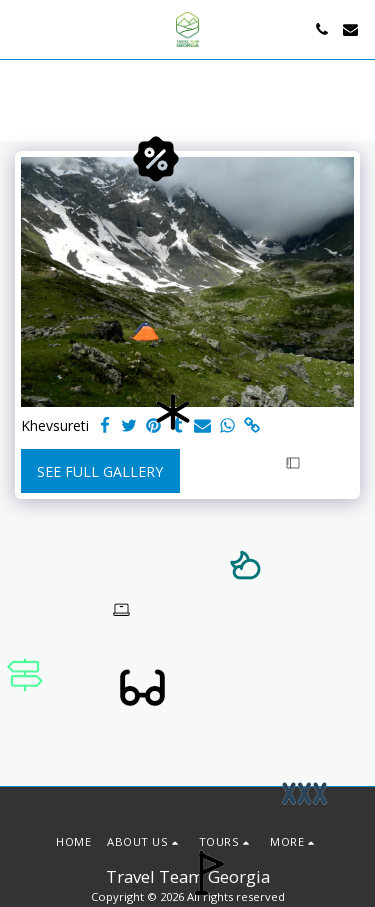  I want to click on indicates a required field in a form, so click(173, 412).